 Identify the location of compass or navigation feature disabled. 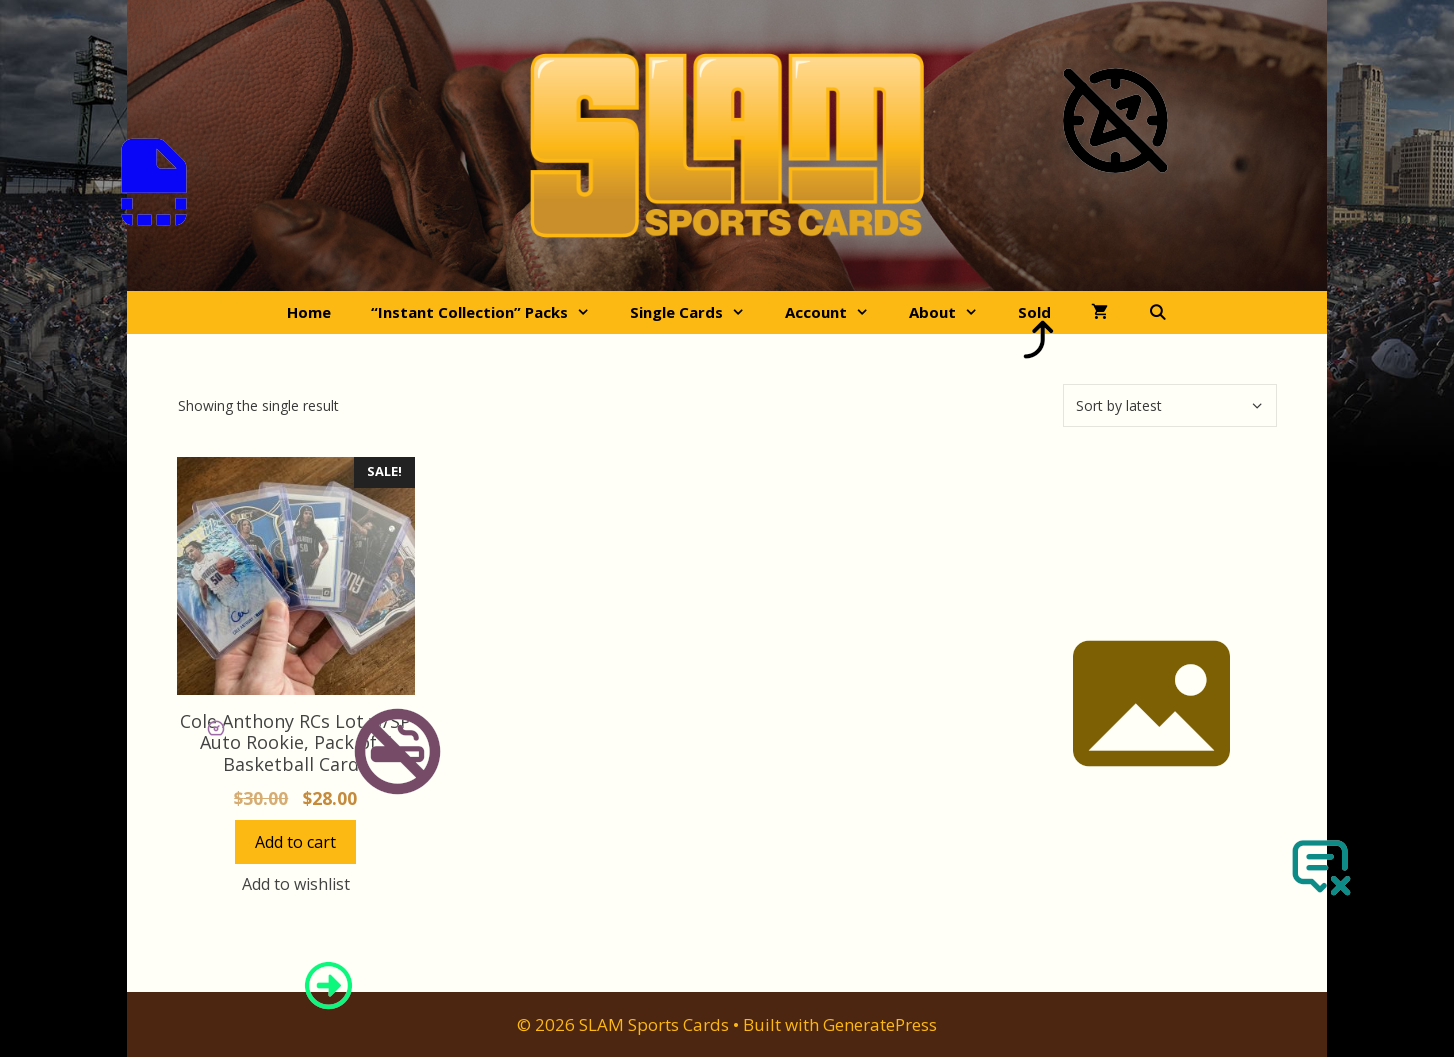
(1115, 120).